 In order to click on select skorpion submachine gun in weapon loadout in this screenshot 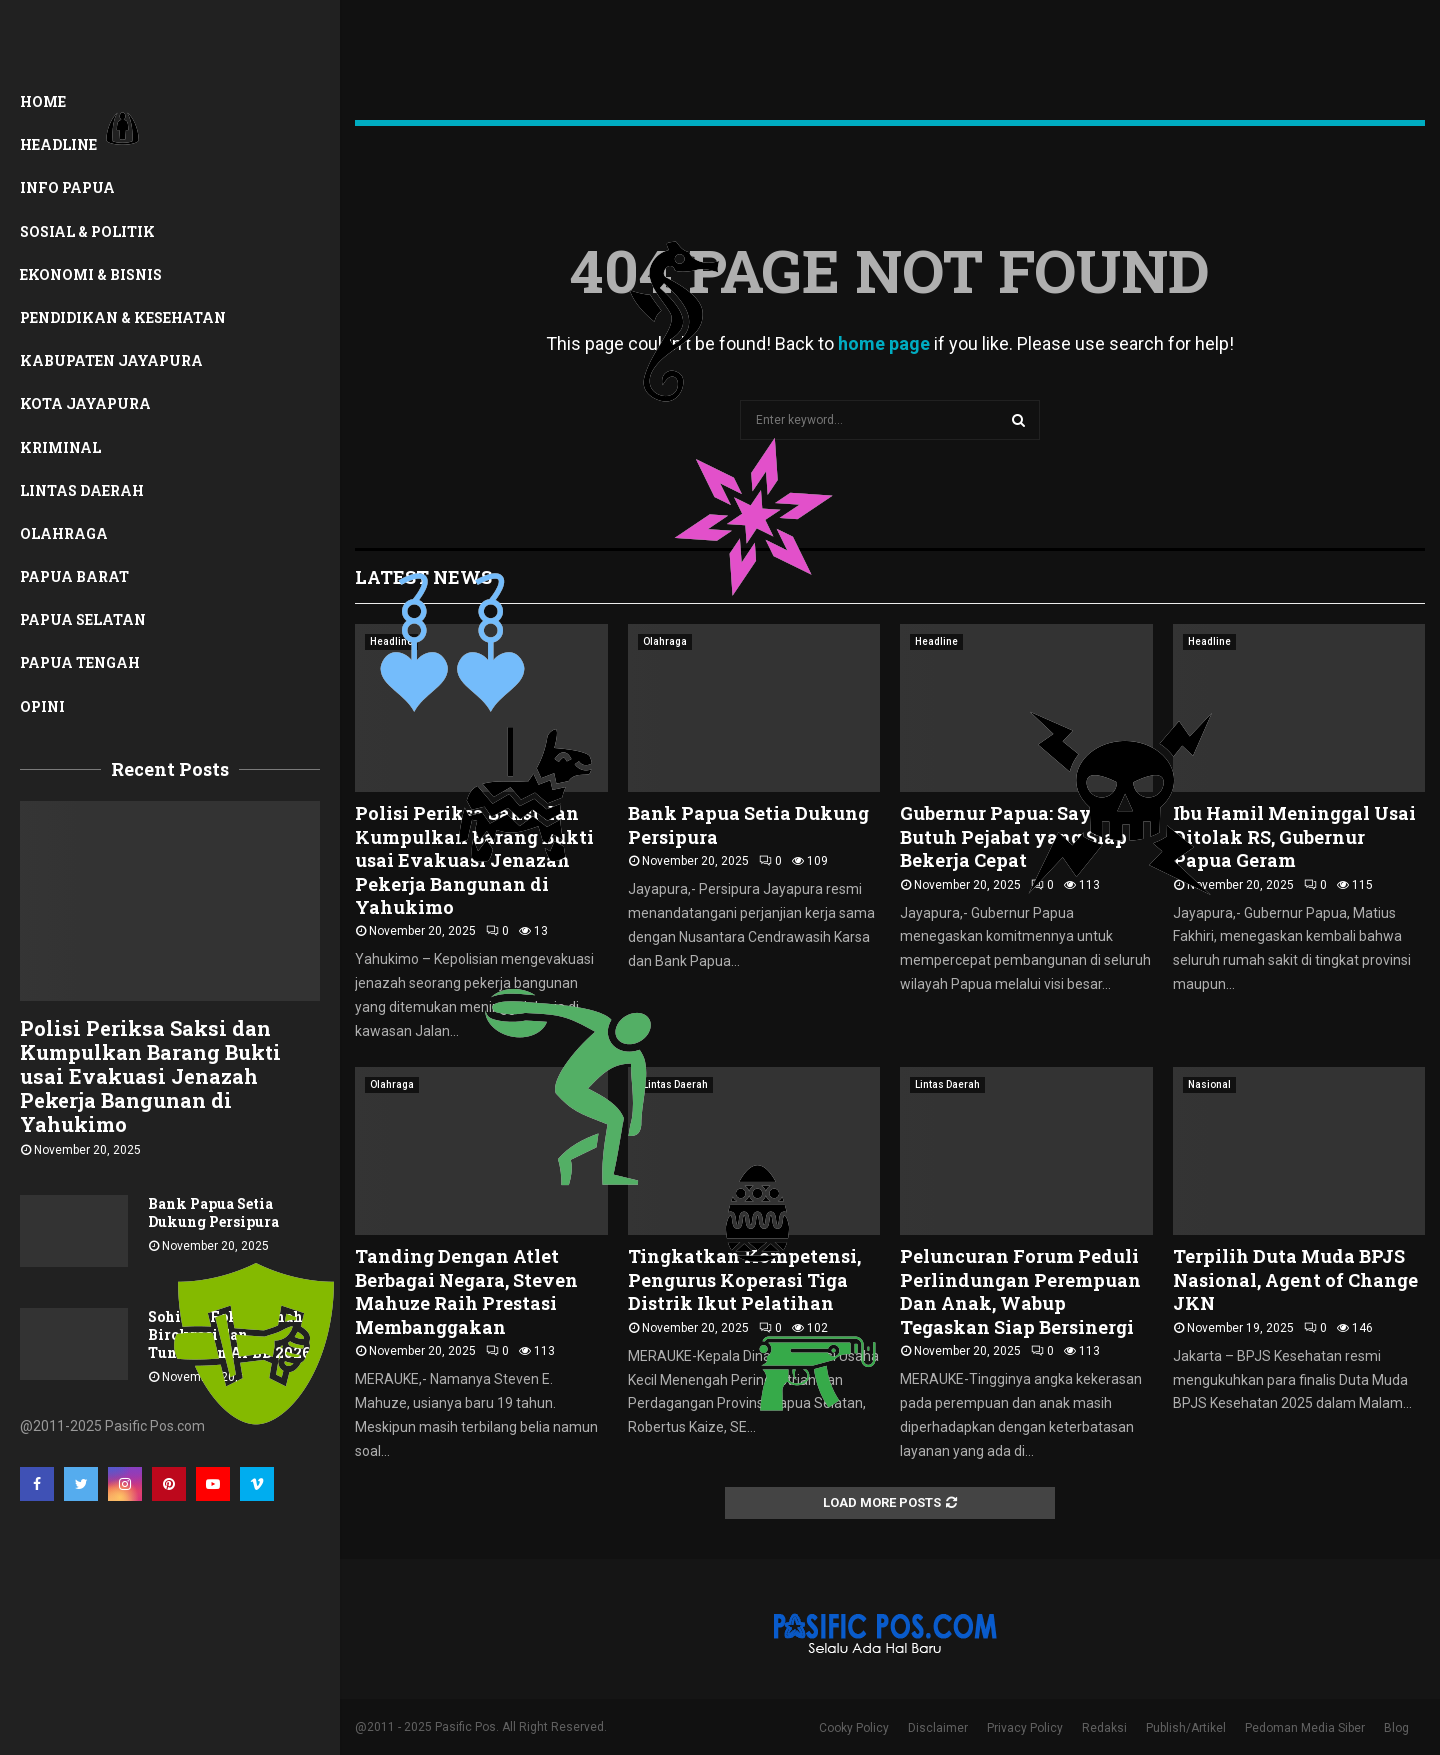, I will do `click(817, 1373)`.